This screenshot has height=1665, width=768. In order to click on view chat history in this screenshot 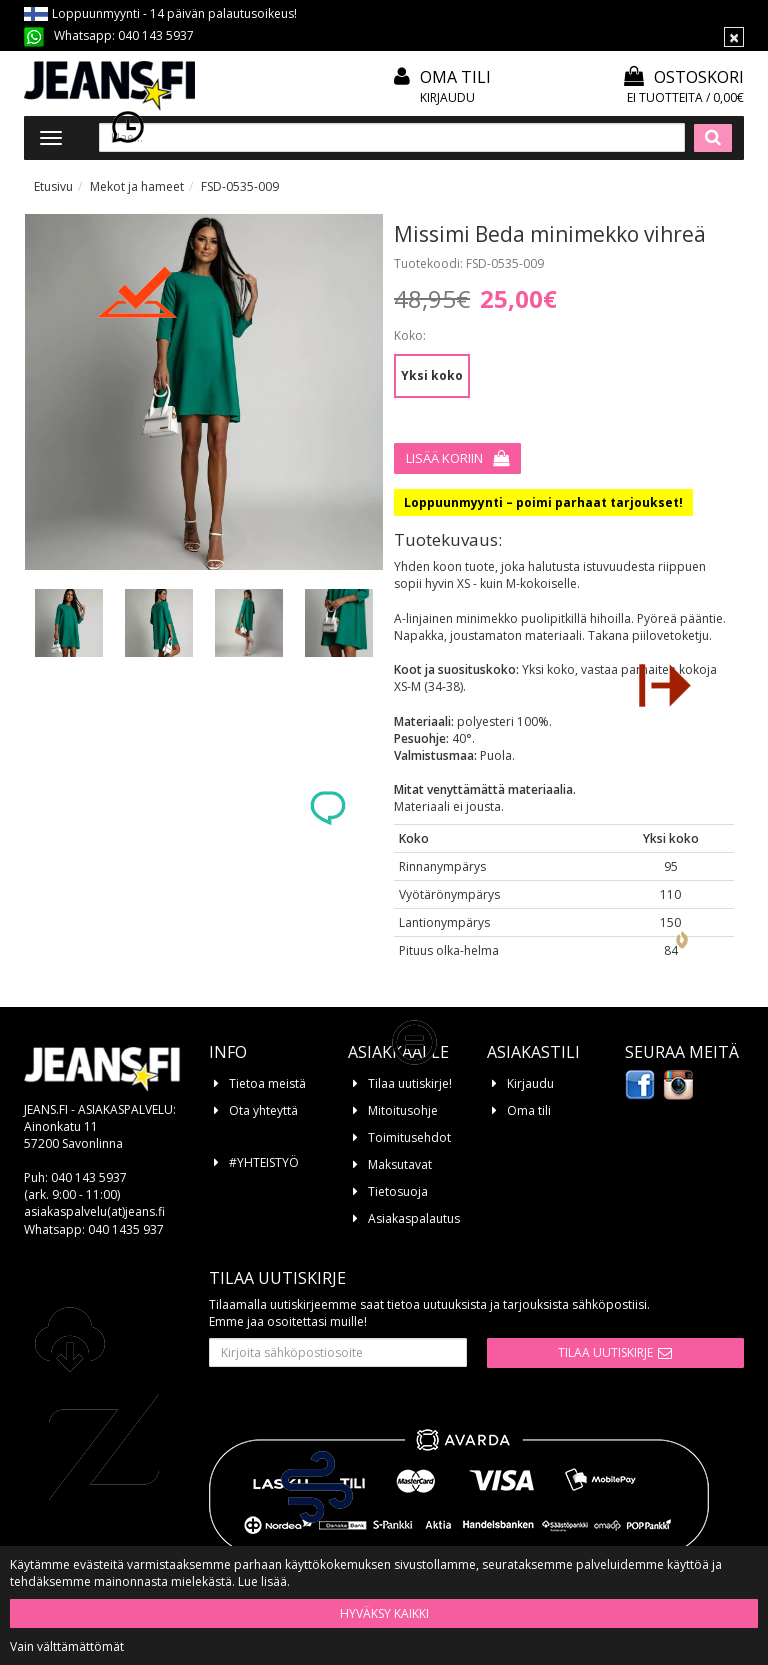, I will do `click(128, 127)`.